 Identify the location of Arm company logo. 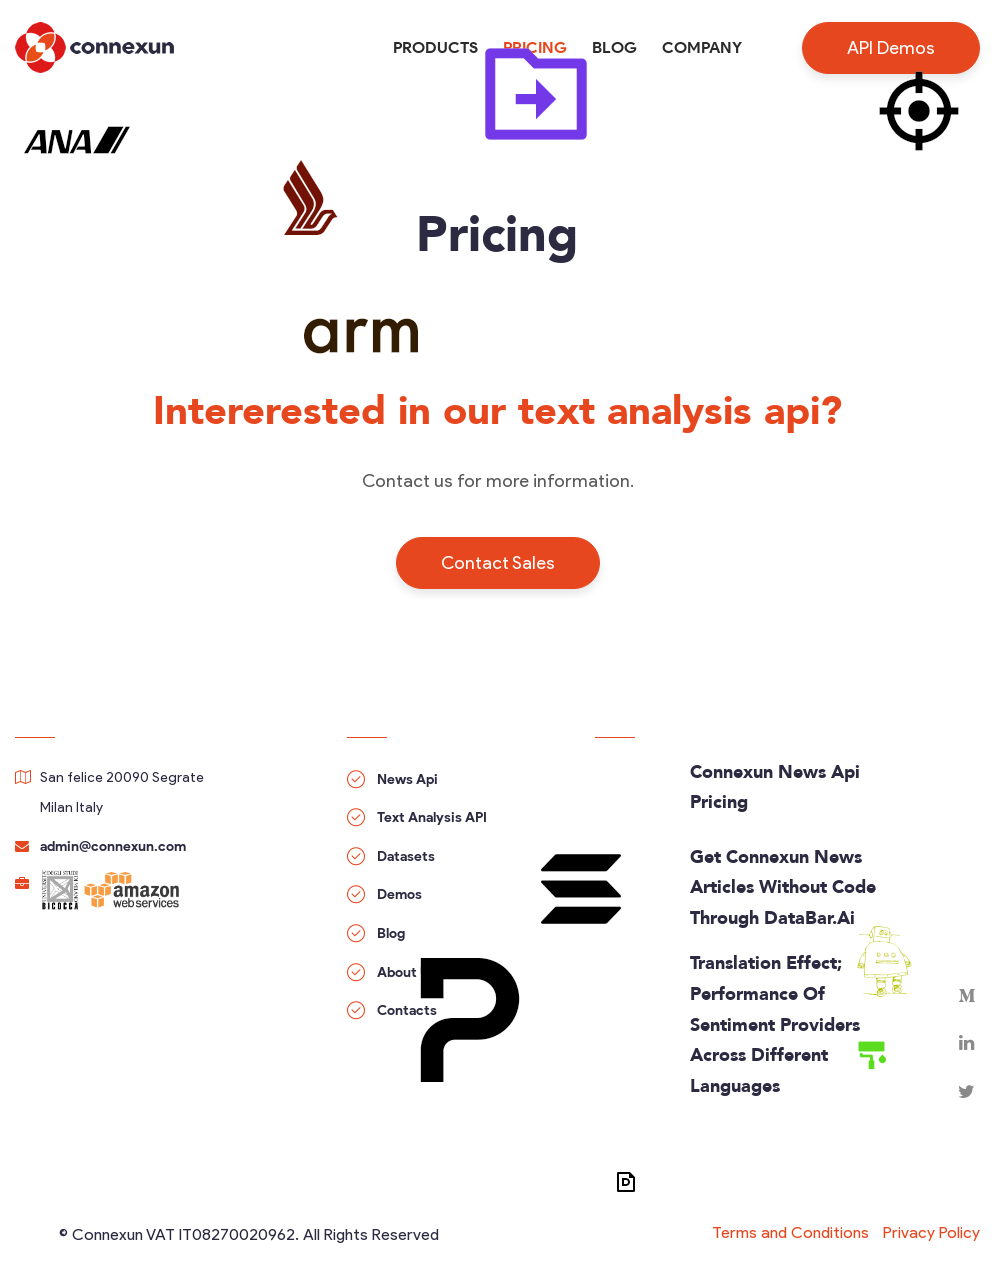
(361, 336).